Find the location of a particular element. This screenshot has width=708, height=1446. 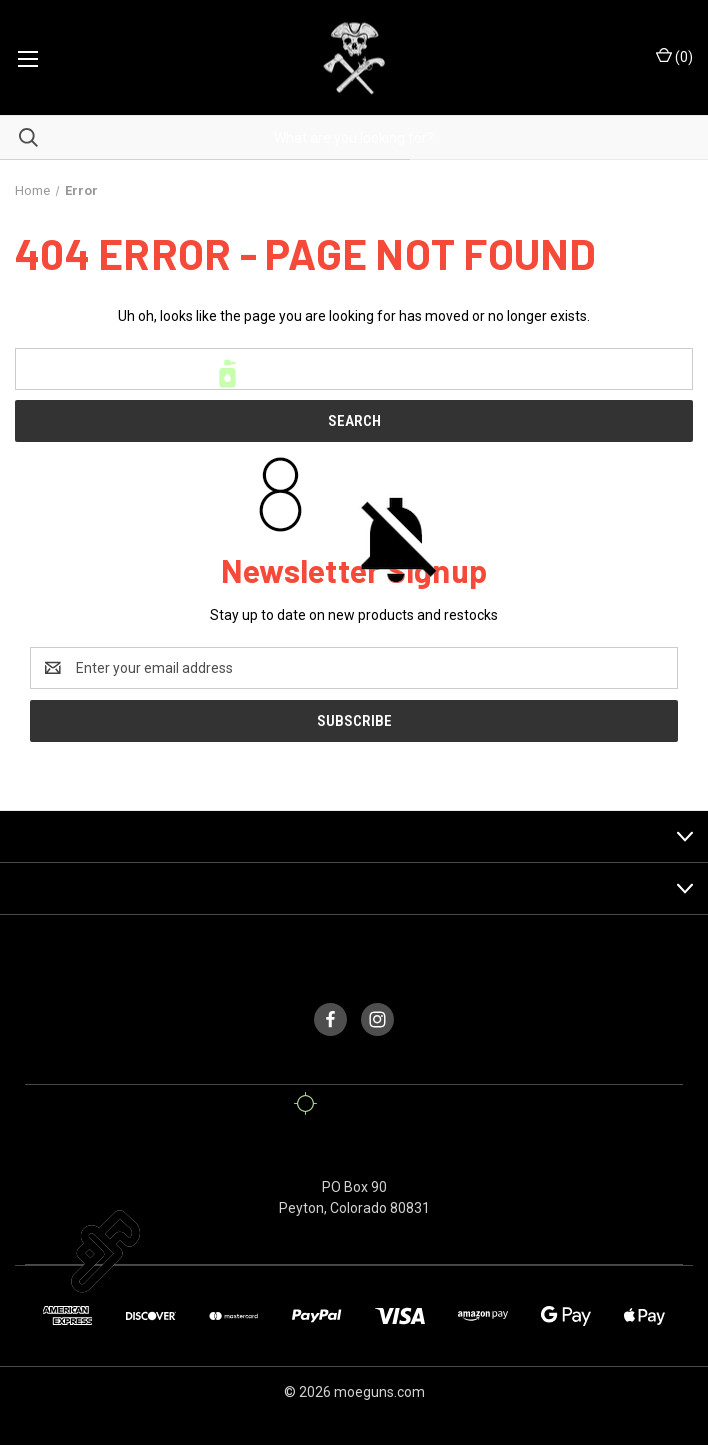

access current location is located at coordinates (305, 1103).